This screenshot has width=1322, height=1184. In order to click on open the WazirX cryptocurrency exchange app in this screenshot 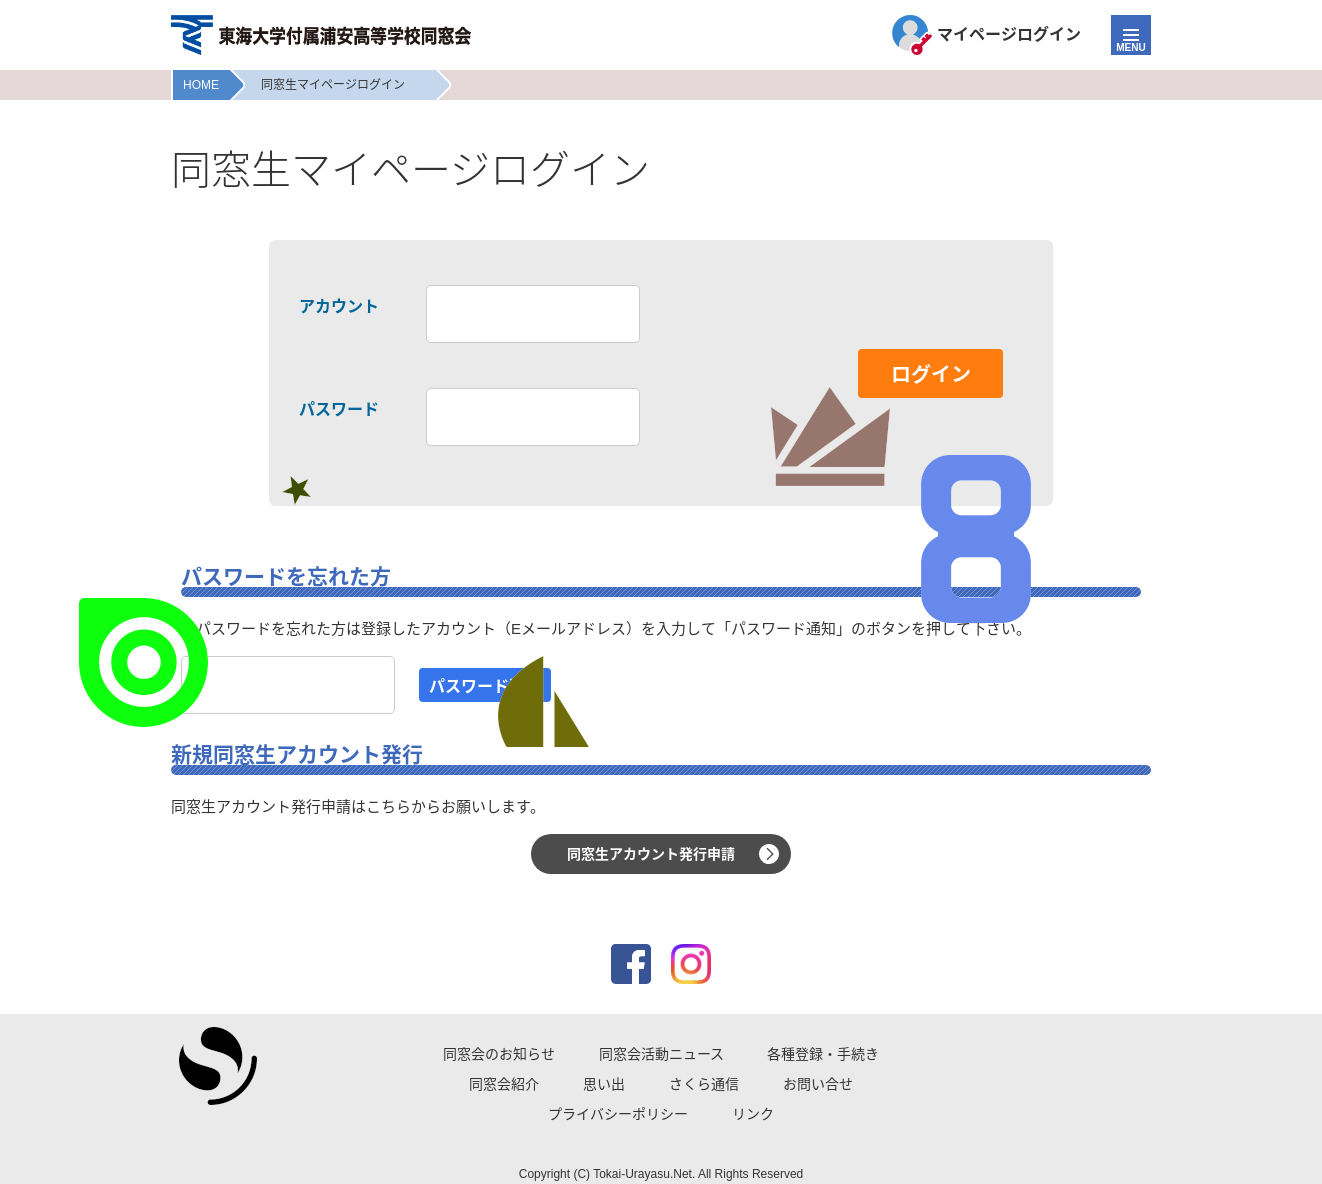, I will do `click(830, 436)`.